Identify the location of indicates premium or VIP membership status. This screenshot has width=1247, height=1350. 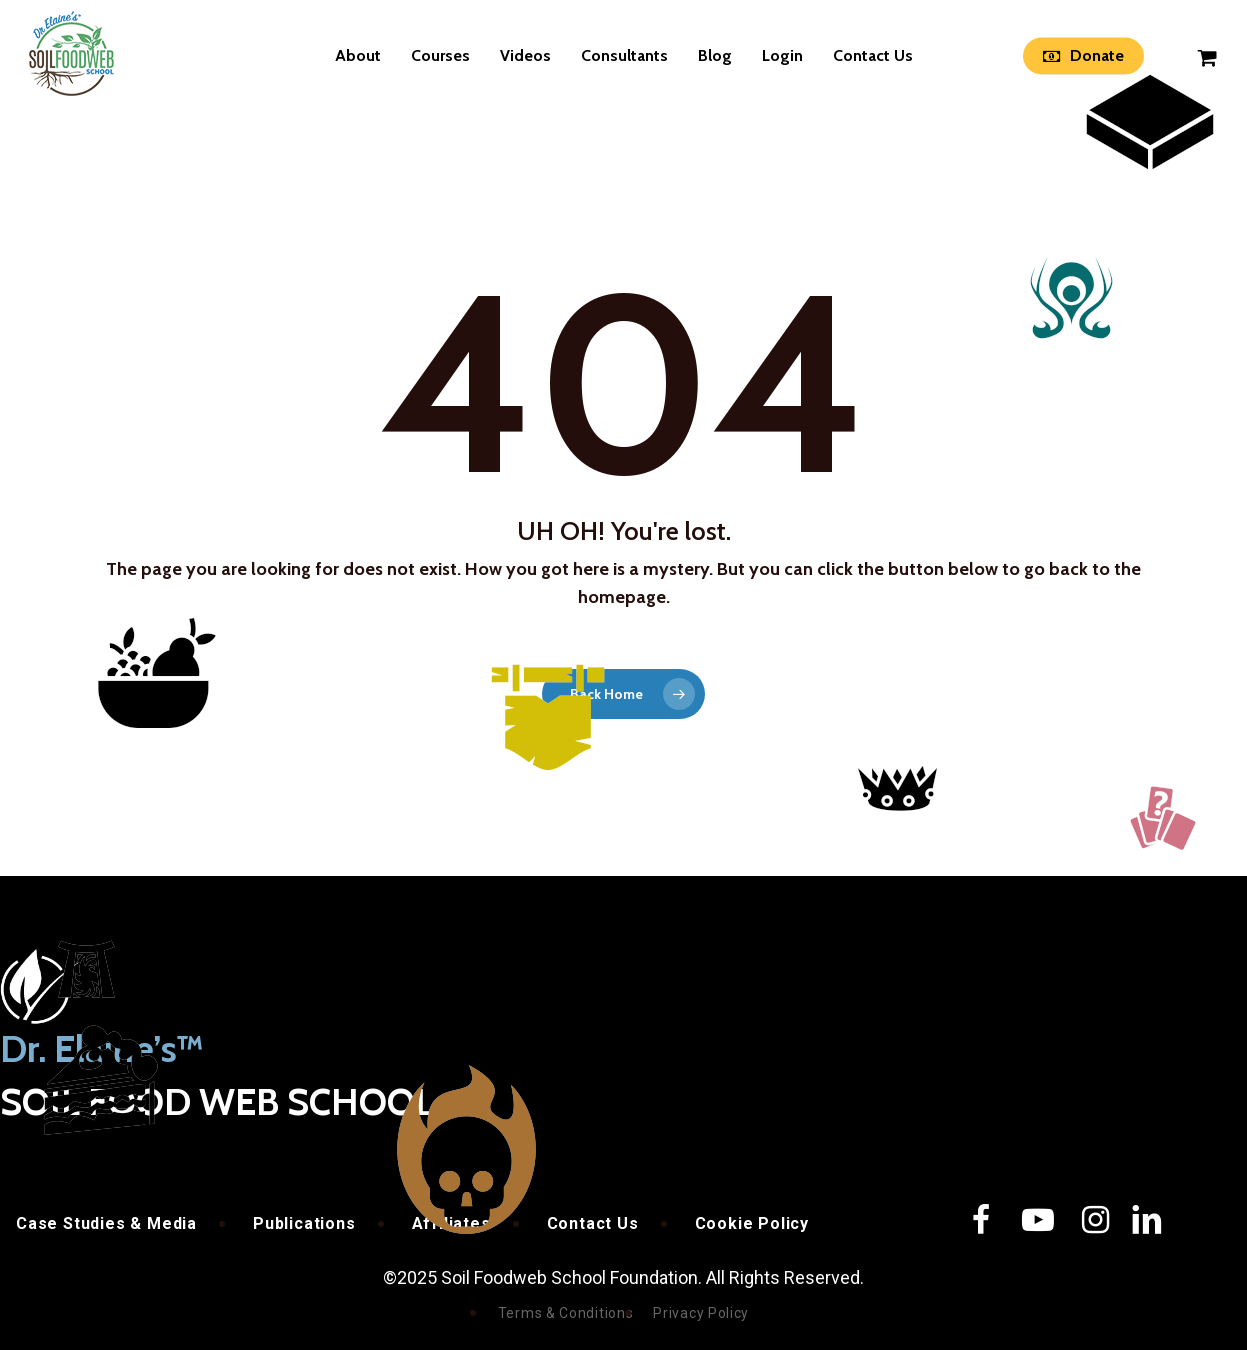
(897, 788).